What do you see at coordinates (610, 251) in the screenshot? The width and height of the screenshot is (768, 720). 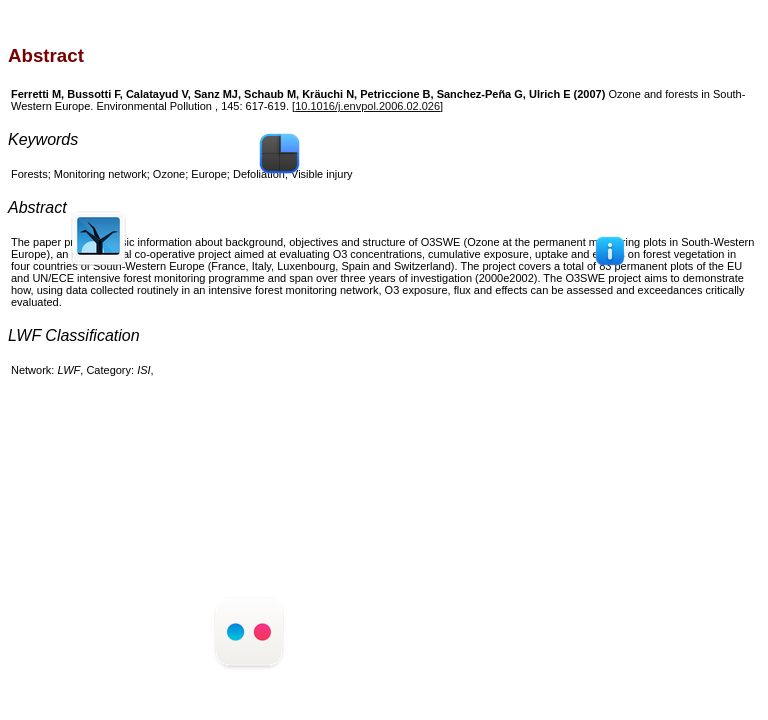 I see `view user profile information` at bounding box center [610, 251].